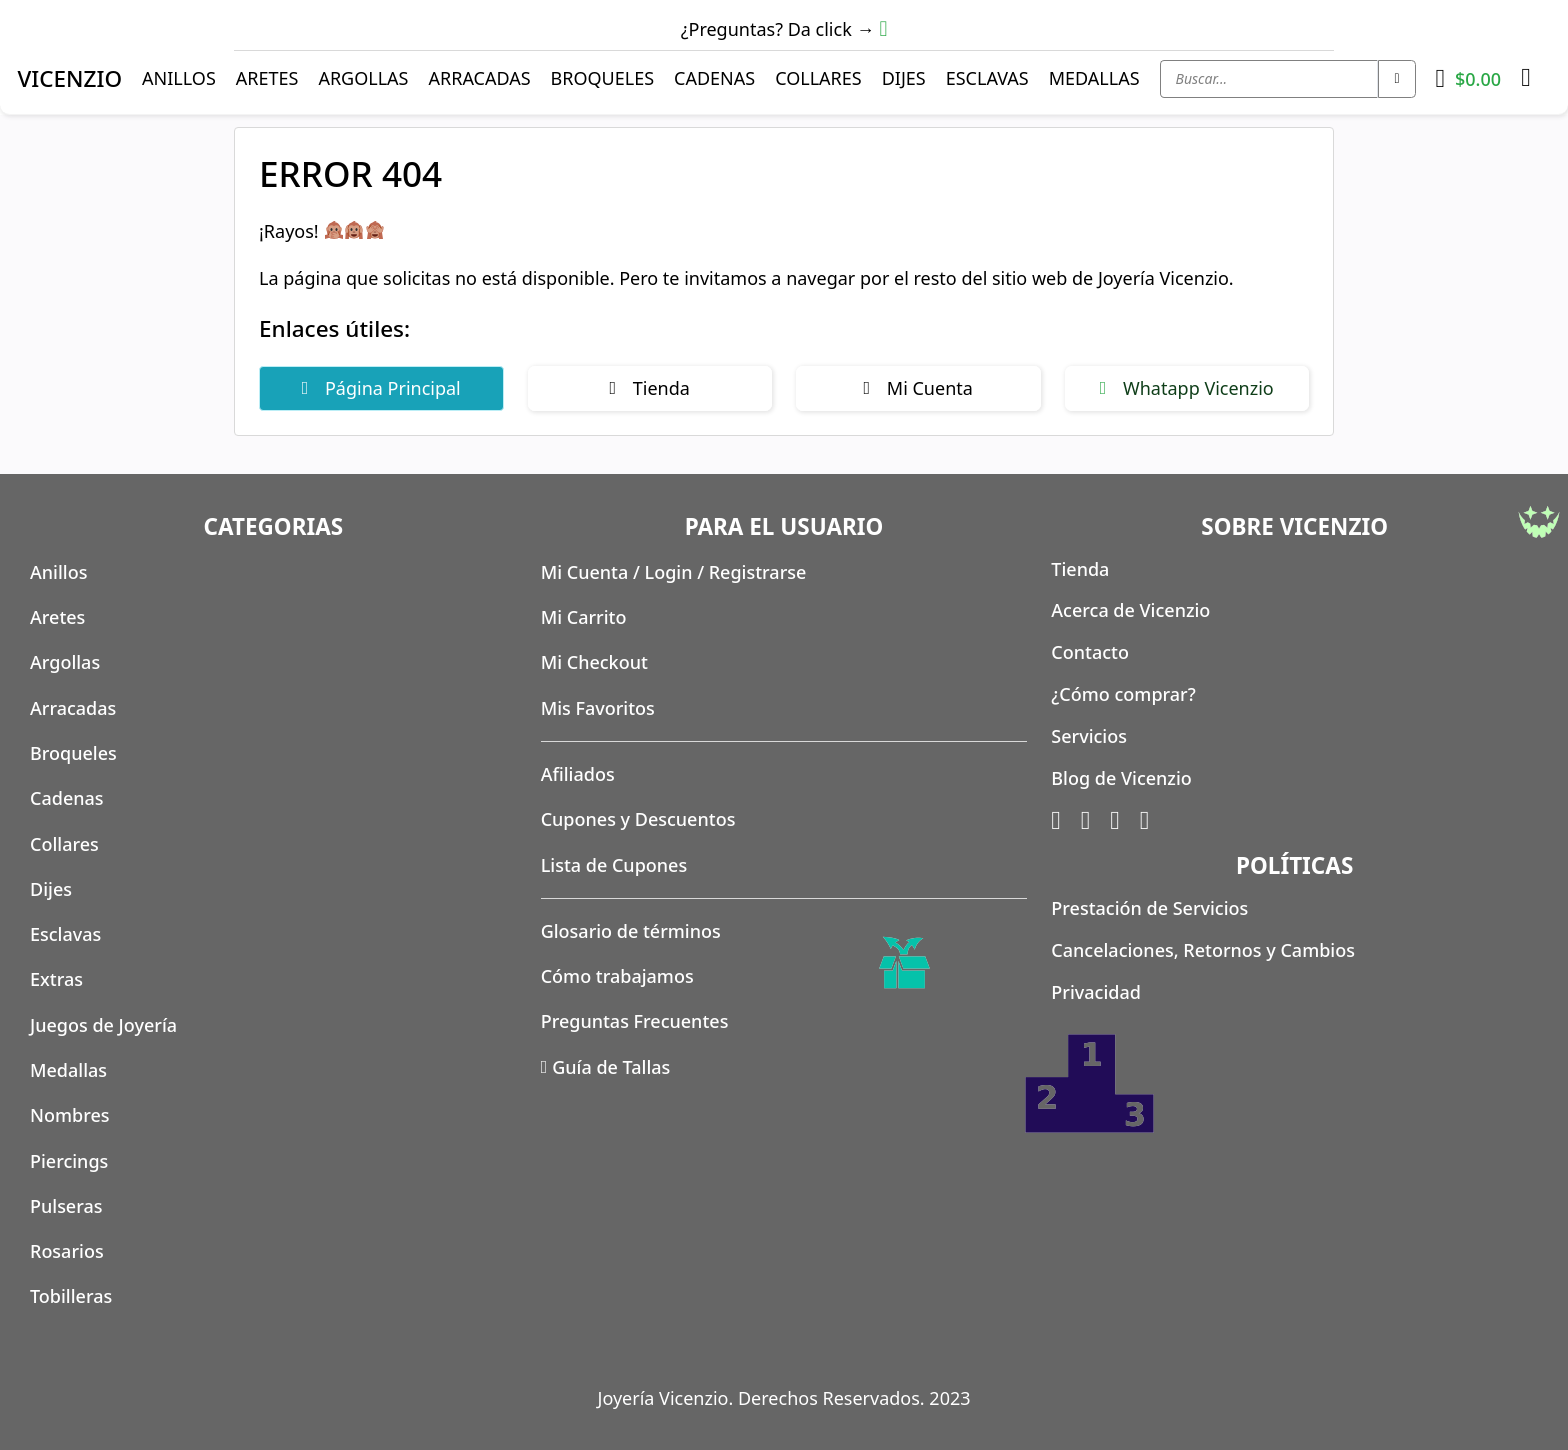 This screenshot has height=1450, width=1568. I want to click on view leaderboard rankings, so click(1089, 1068).